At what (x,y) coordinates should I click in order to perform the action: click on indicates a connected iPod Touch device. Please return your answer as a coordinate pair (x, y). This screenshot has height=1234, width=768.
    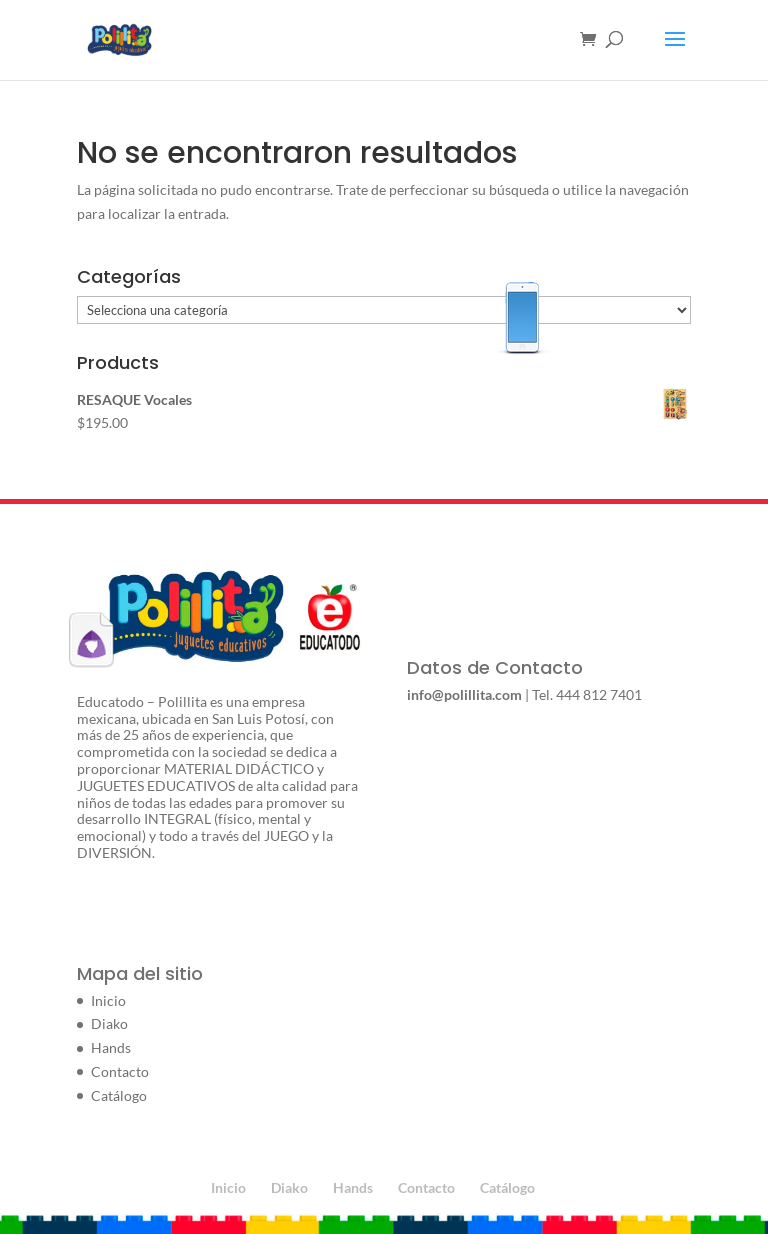
    Looking at the image, I should click on (522, 318).